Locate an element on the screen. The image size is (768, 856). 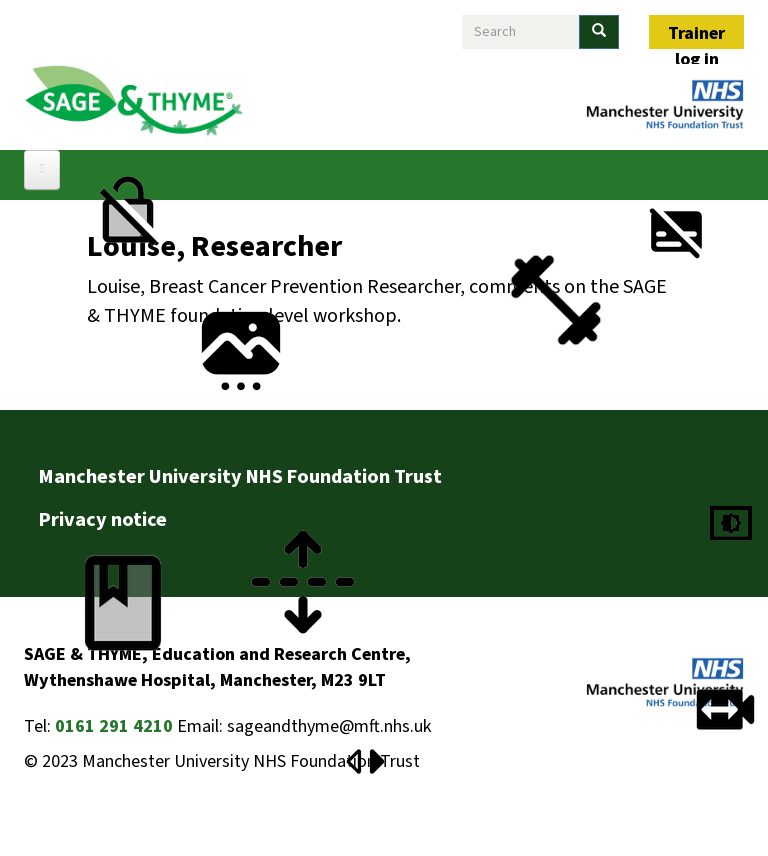
adjust display brightness settings is located at coordinates (731, 523).